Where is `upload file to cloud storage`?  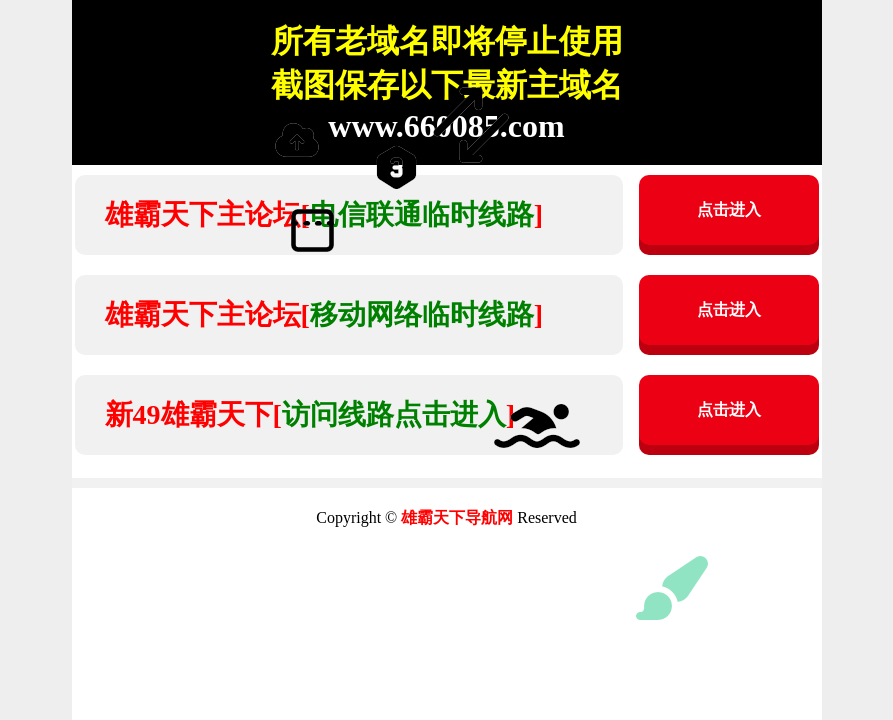
upload file to cloud storage is located at coordinates (297, 140).